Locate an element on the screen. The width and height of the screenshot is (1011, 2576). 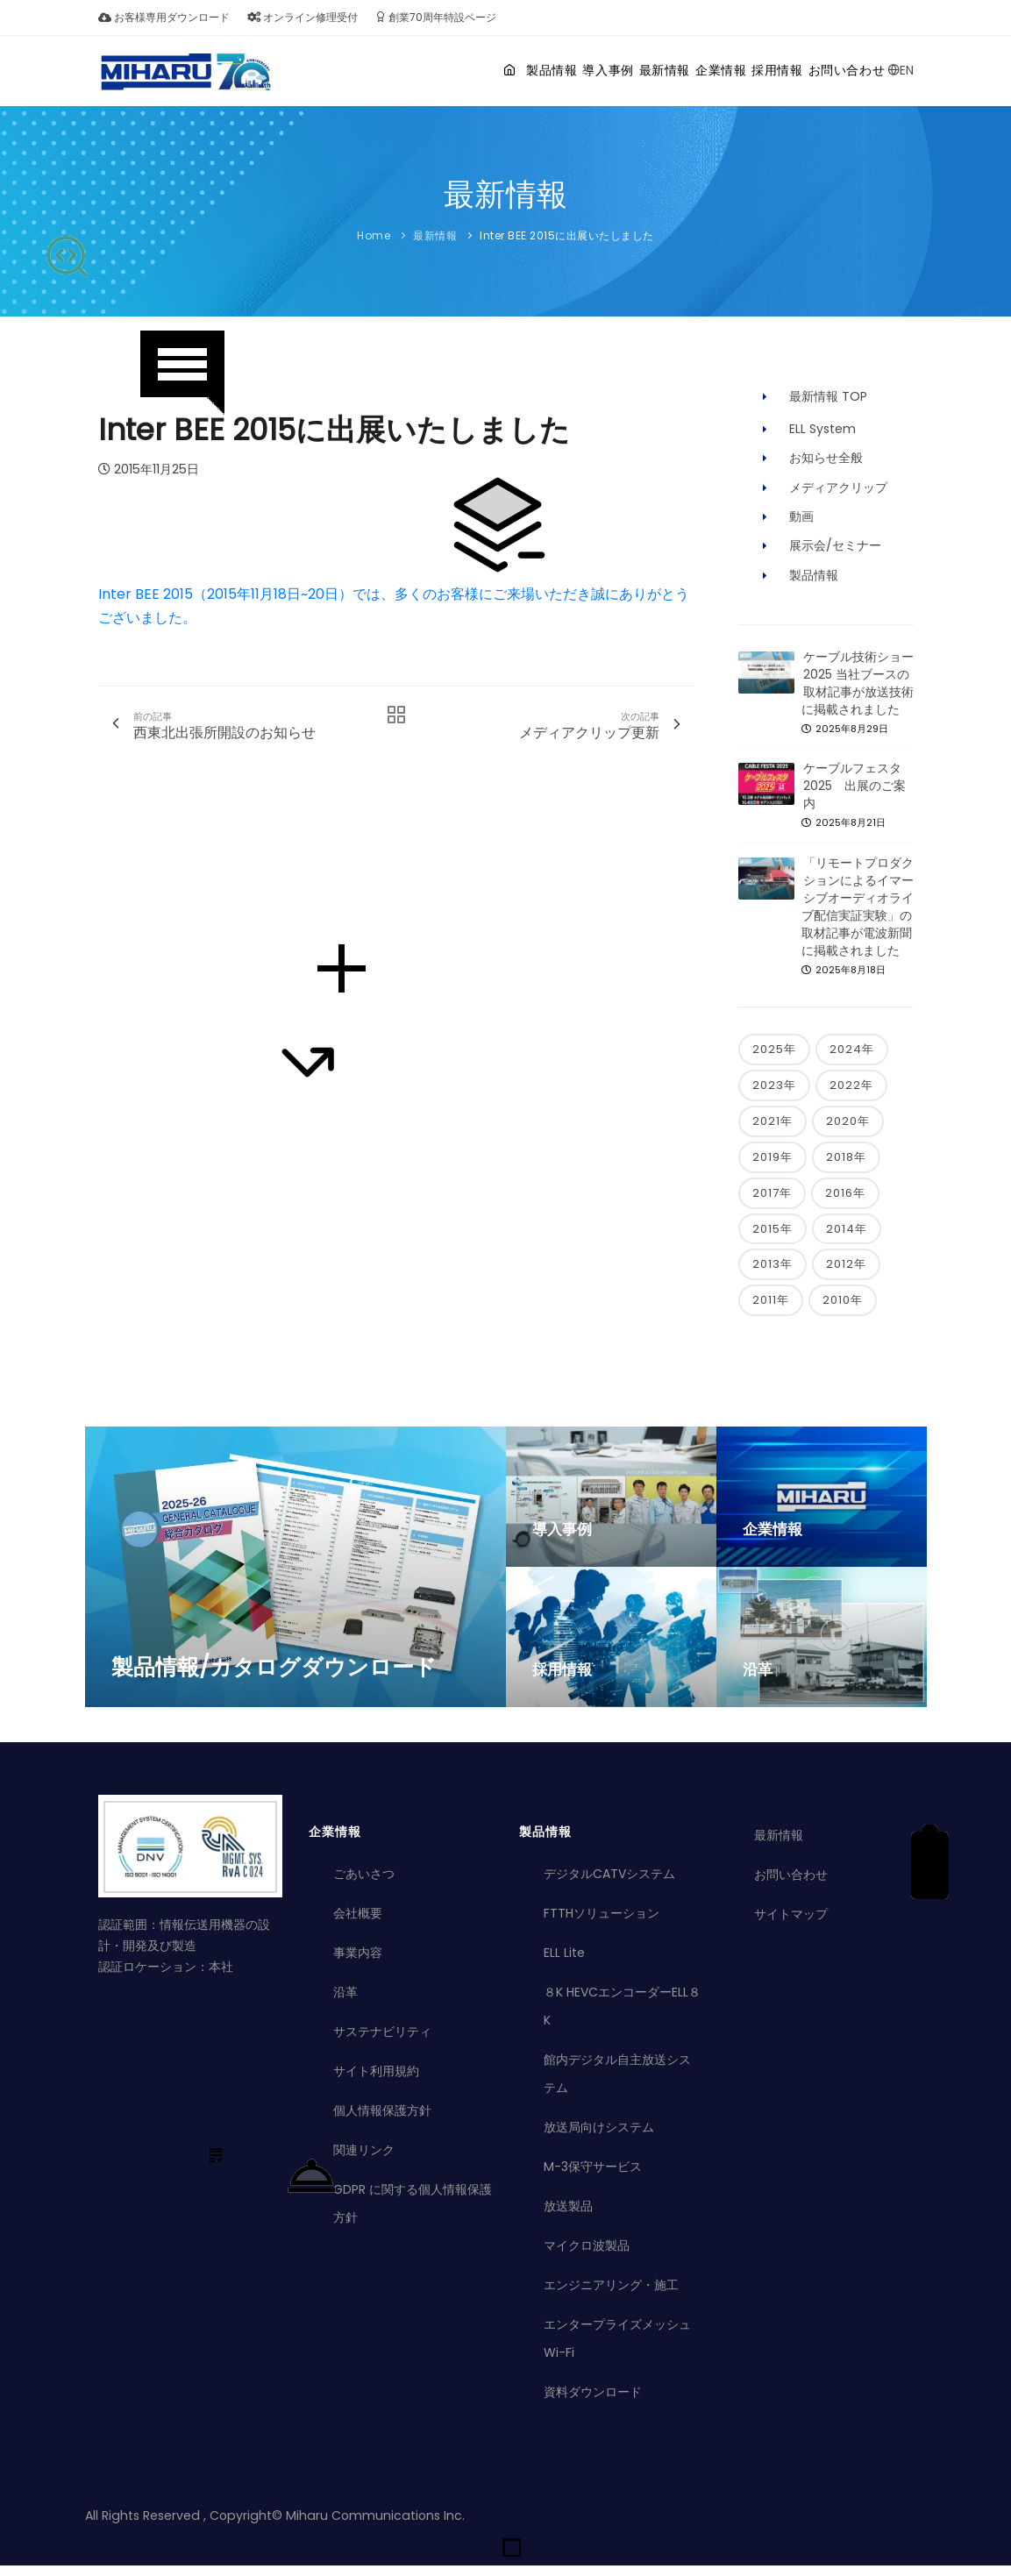
view grading or assessment results is located at coordinates (216, 2155).